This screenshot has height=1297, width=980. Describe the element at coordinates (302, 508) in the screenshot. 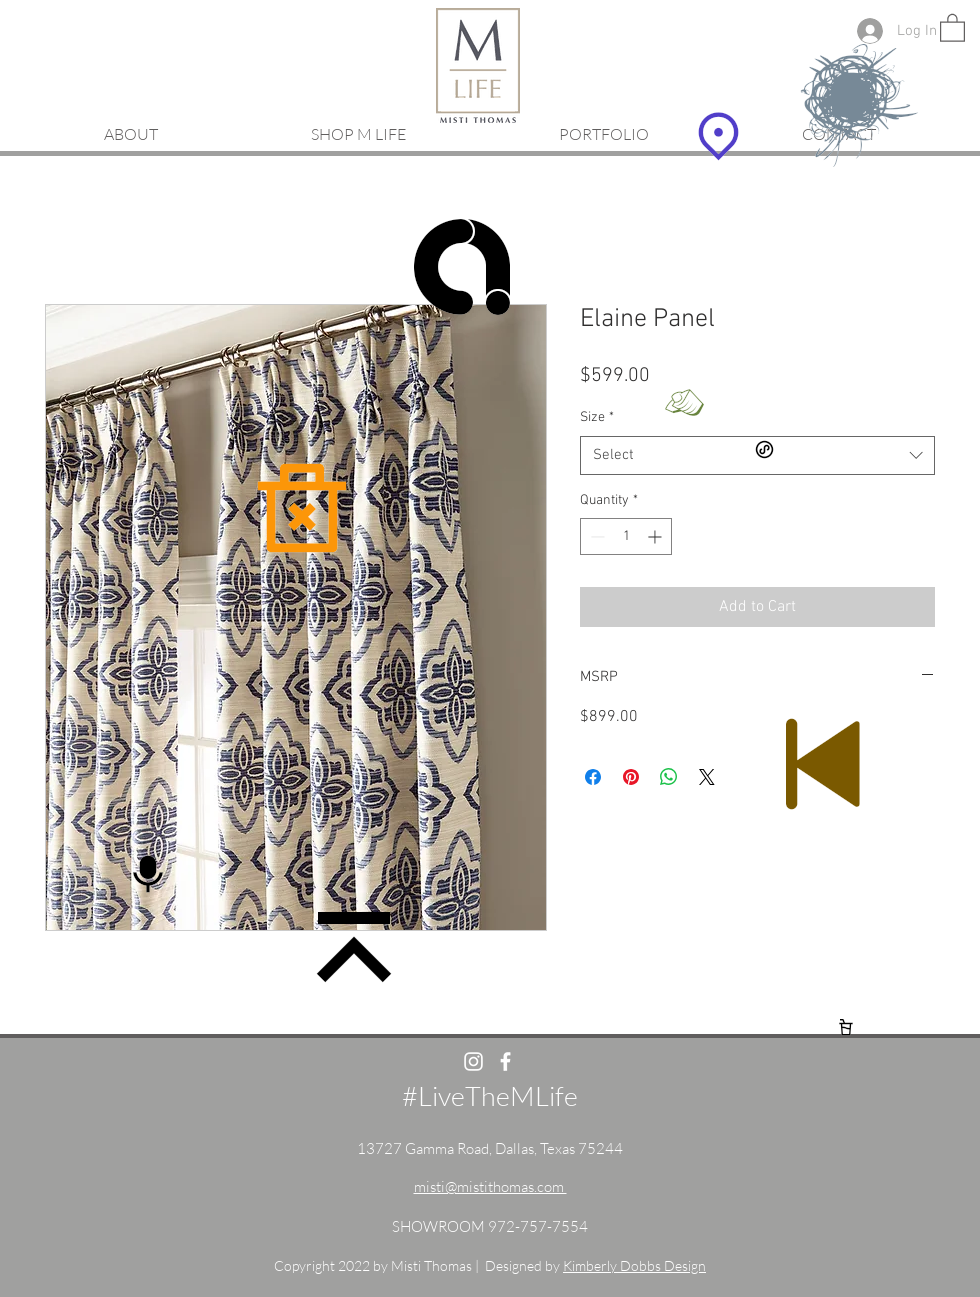

I see `delete selected item` at that location.